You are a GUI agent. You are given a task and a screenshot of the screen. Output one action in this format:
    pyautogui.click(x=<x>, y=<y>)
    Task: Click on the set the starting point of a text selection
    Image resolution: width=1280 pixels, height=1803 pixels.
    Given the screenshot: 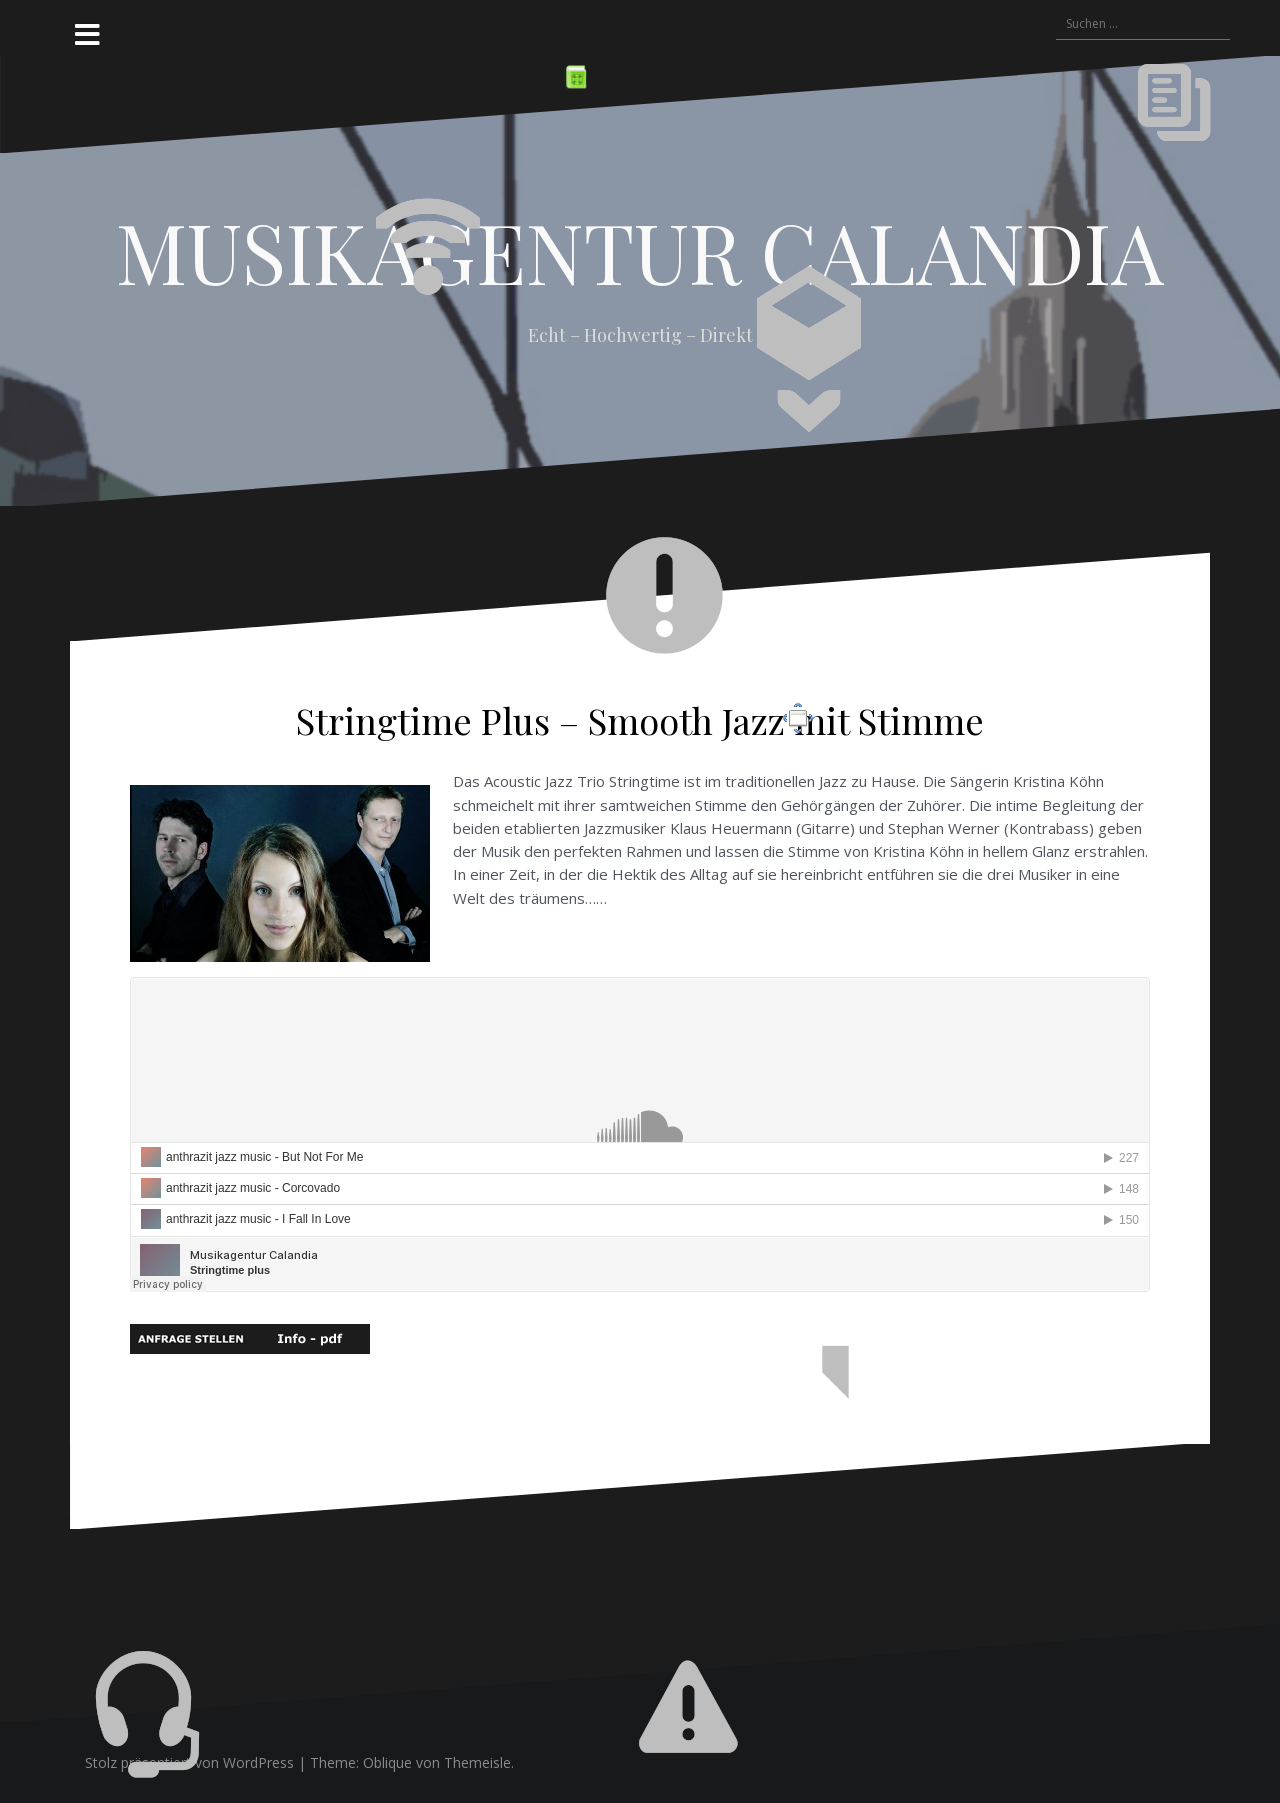 What is the action you would take?
    pyautogui.click(x=835, y=1372)
    